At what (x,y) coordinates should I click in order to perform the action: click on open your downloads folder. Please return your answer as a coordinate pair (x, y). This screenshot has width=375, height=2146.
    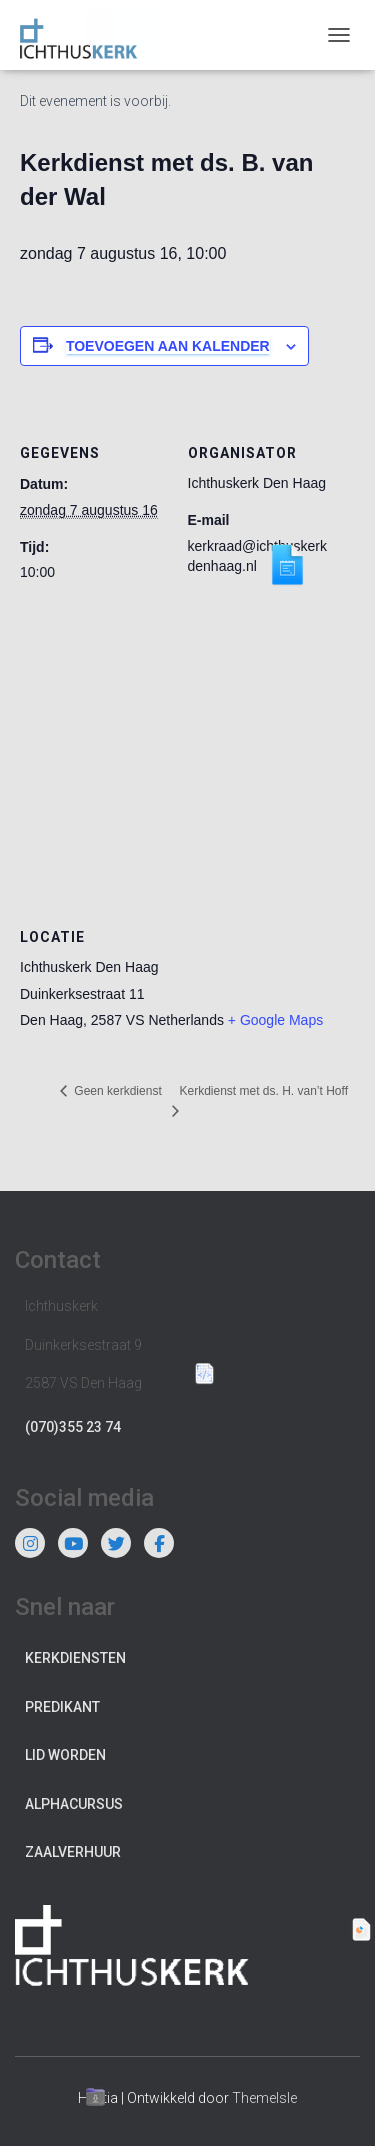
    Looking at the image, I should click on (95, 2096).